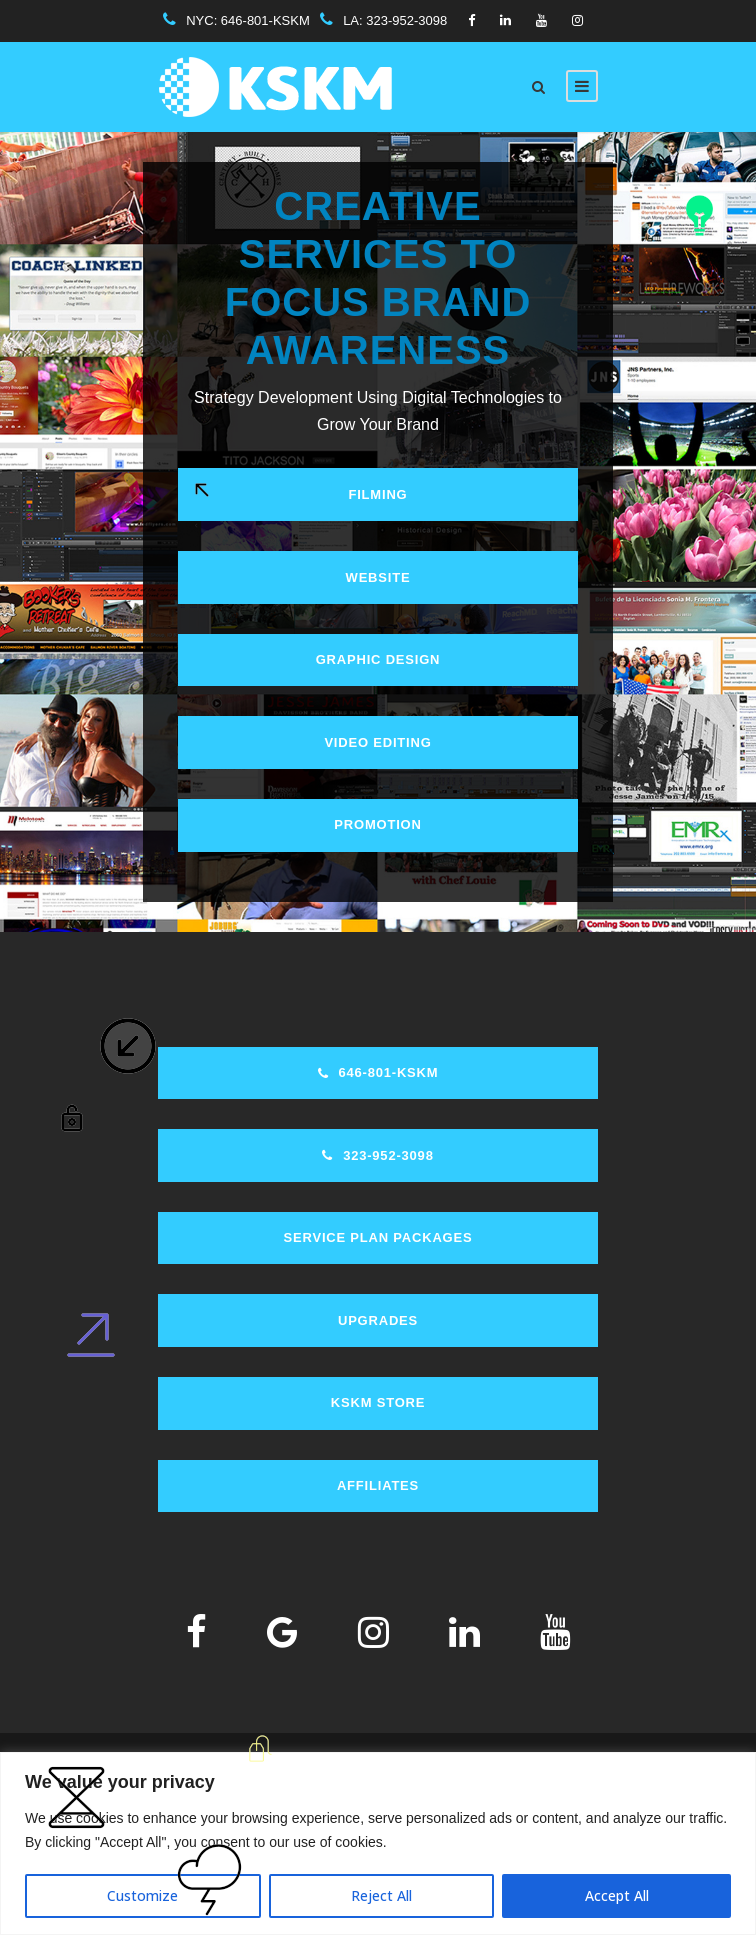  What do you see at coordinates (209, 1878) in the screenshot?
I see `indicates thunderstorm or severe weather conditions` at bounding box center [209, 1878].